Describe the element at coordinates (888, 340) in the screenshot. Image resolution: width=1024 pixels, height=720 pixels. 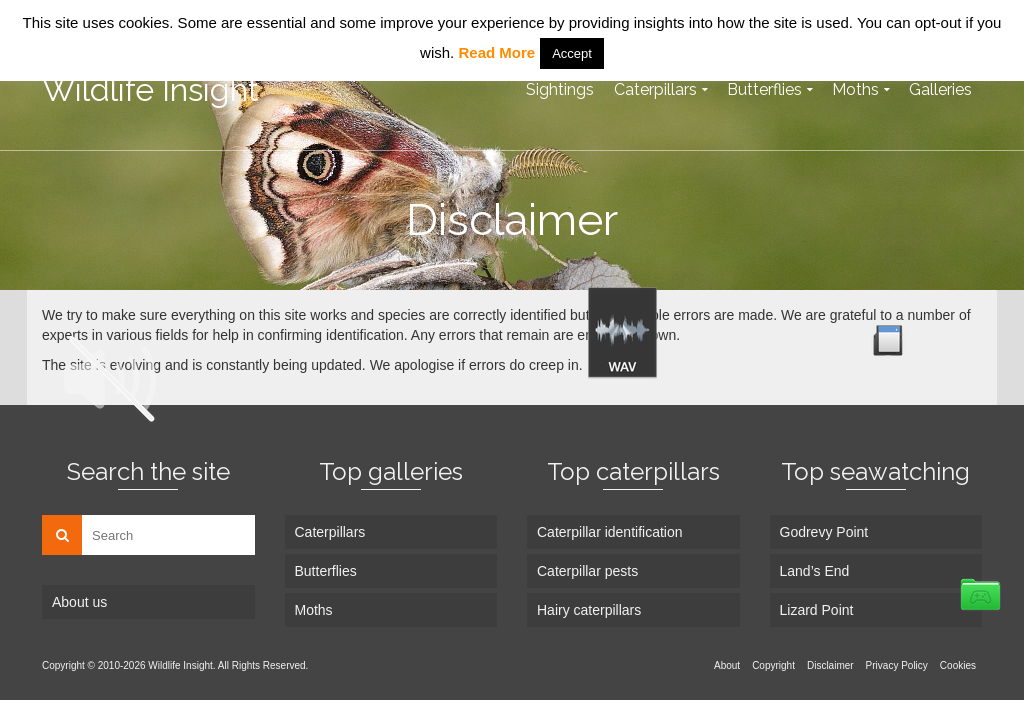
I see `access miniSD card storage` at that location.